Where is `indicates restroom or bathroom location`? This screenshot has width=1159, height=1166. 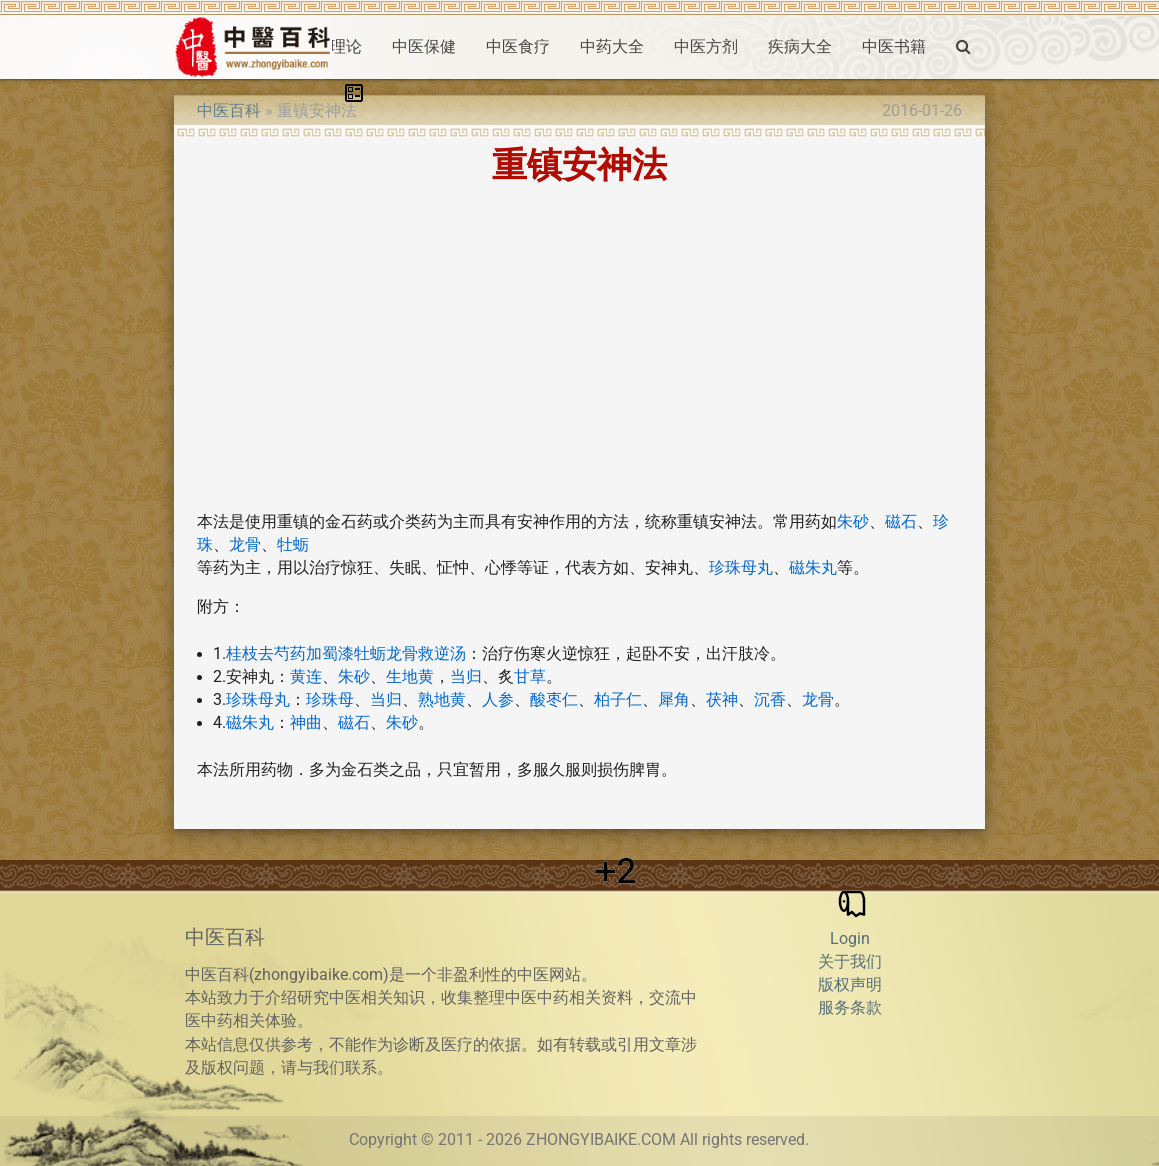
indicates restroom or bathroom location is located at coordinates (852, 904).